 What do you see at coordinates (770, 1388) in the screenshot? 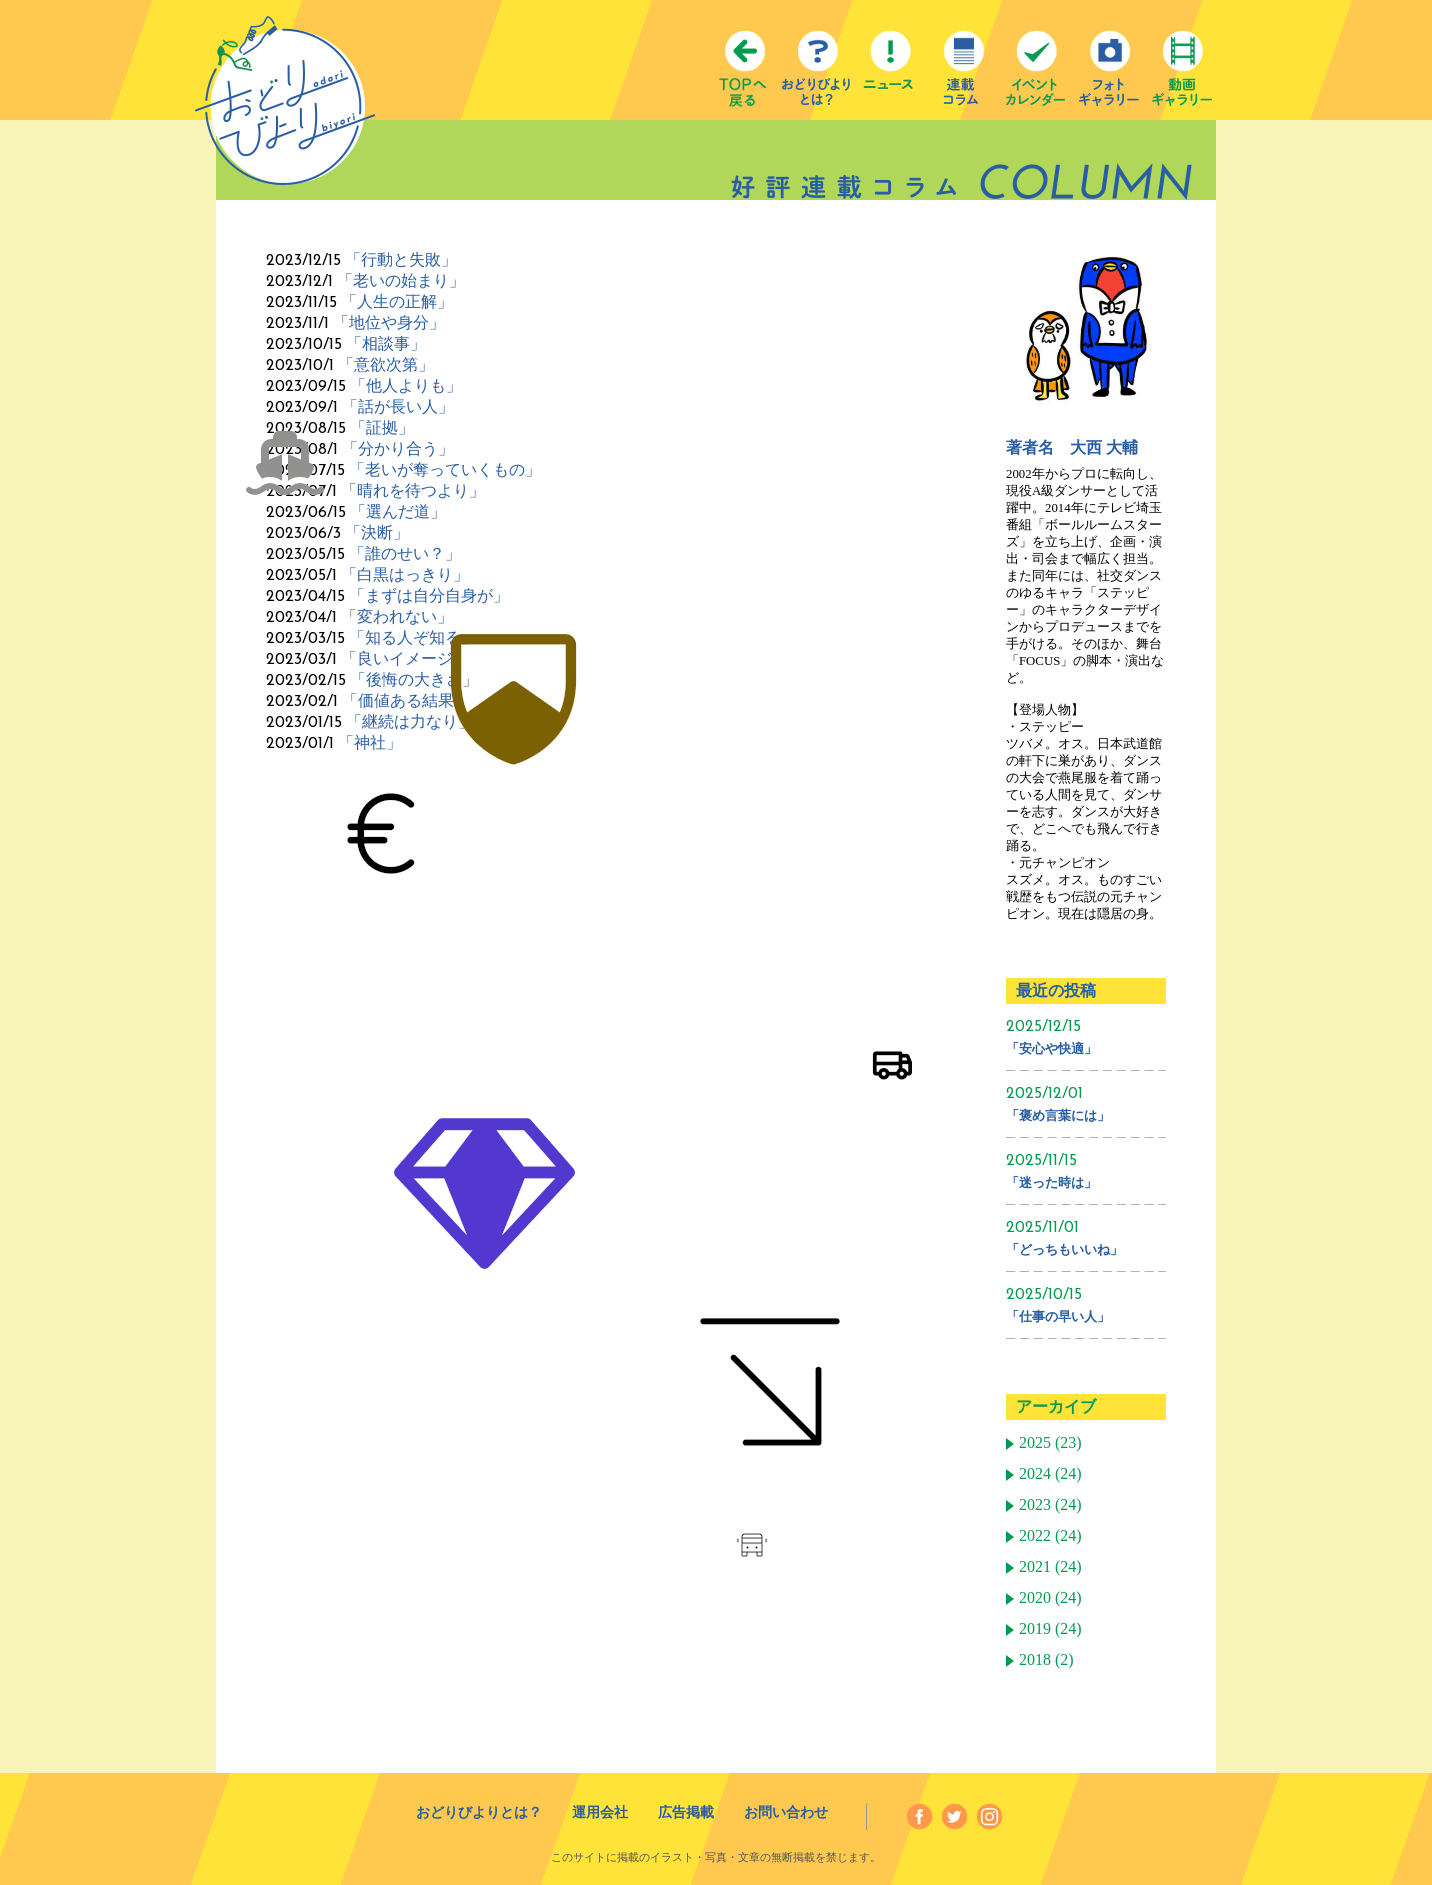
I see `move item to bottom-right corner` at bounding box center [770, 1388].